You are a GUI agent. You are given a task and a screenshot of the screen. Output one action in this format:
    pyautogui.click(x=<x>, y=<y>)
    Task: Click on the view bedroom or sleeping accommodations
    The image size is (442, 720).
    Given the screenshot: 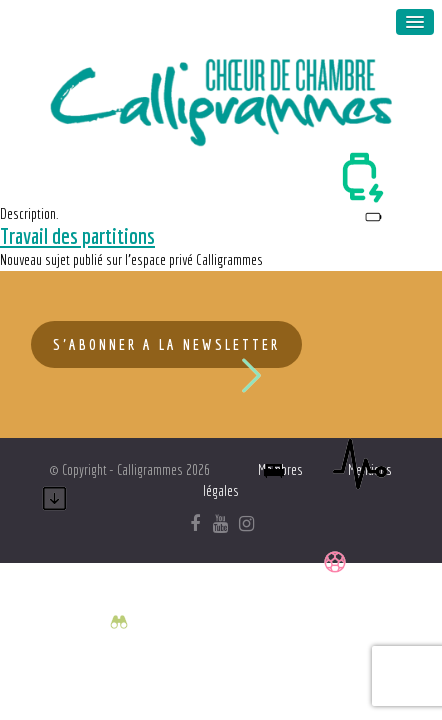 What is the action you would take?
    pyautogui.click(x=274, y=471)
    